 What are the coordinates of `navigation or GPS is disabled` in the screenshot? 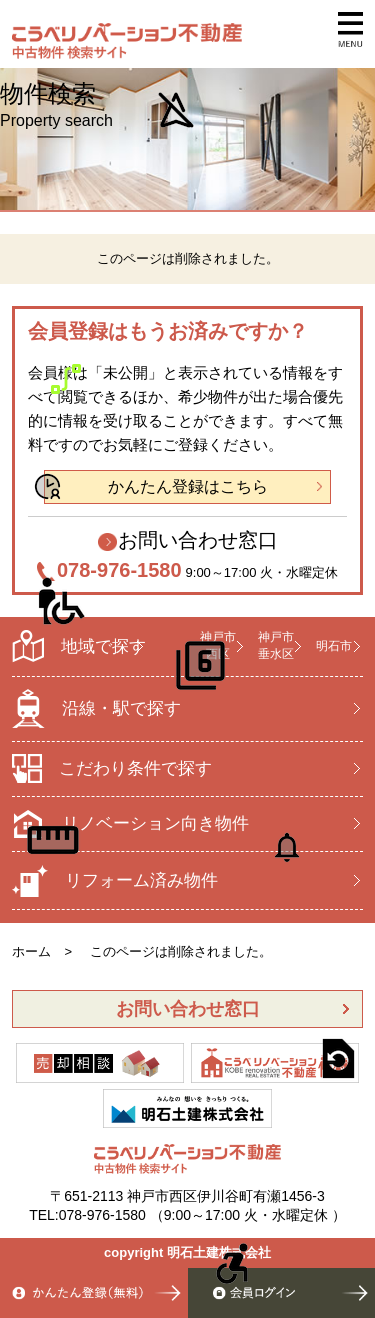 It's located at (176, 110).